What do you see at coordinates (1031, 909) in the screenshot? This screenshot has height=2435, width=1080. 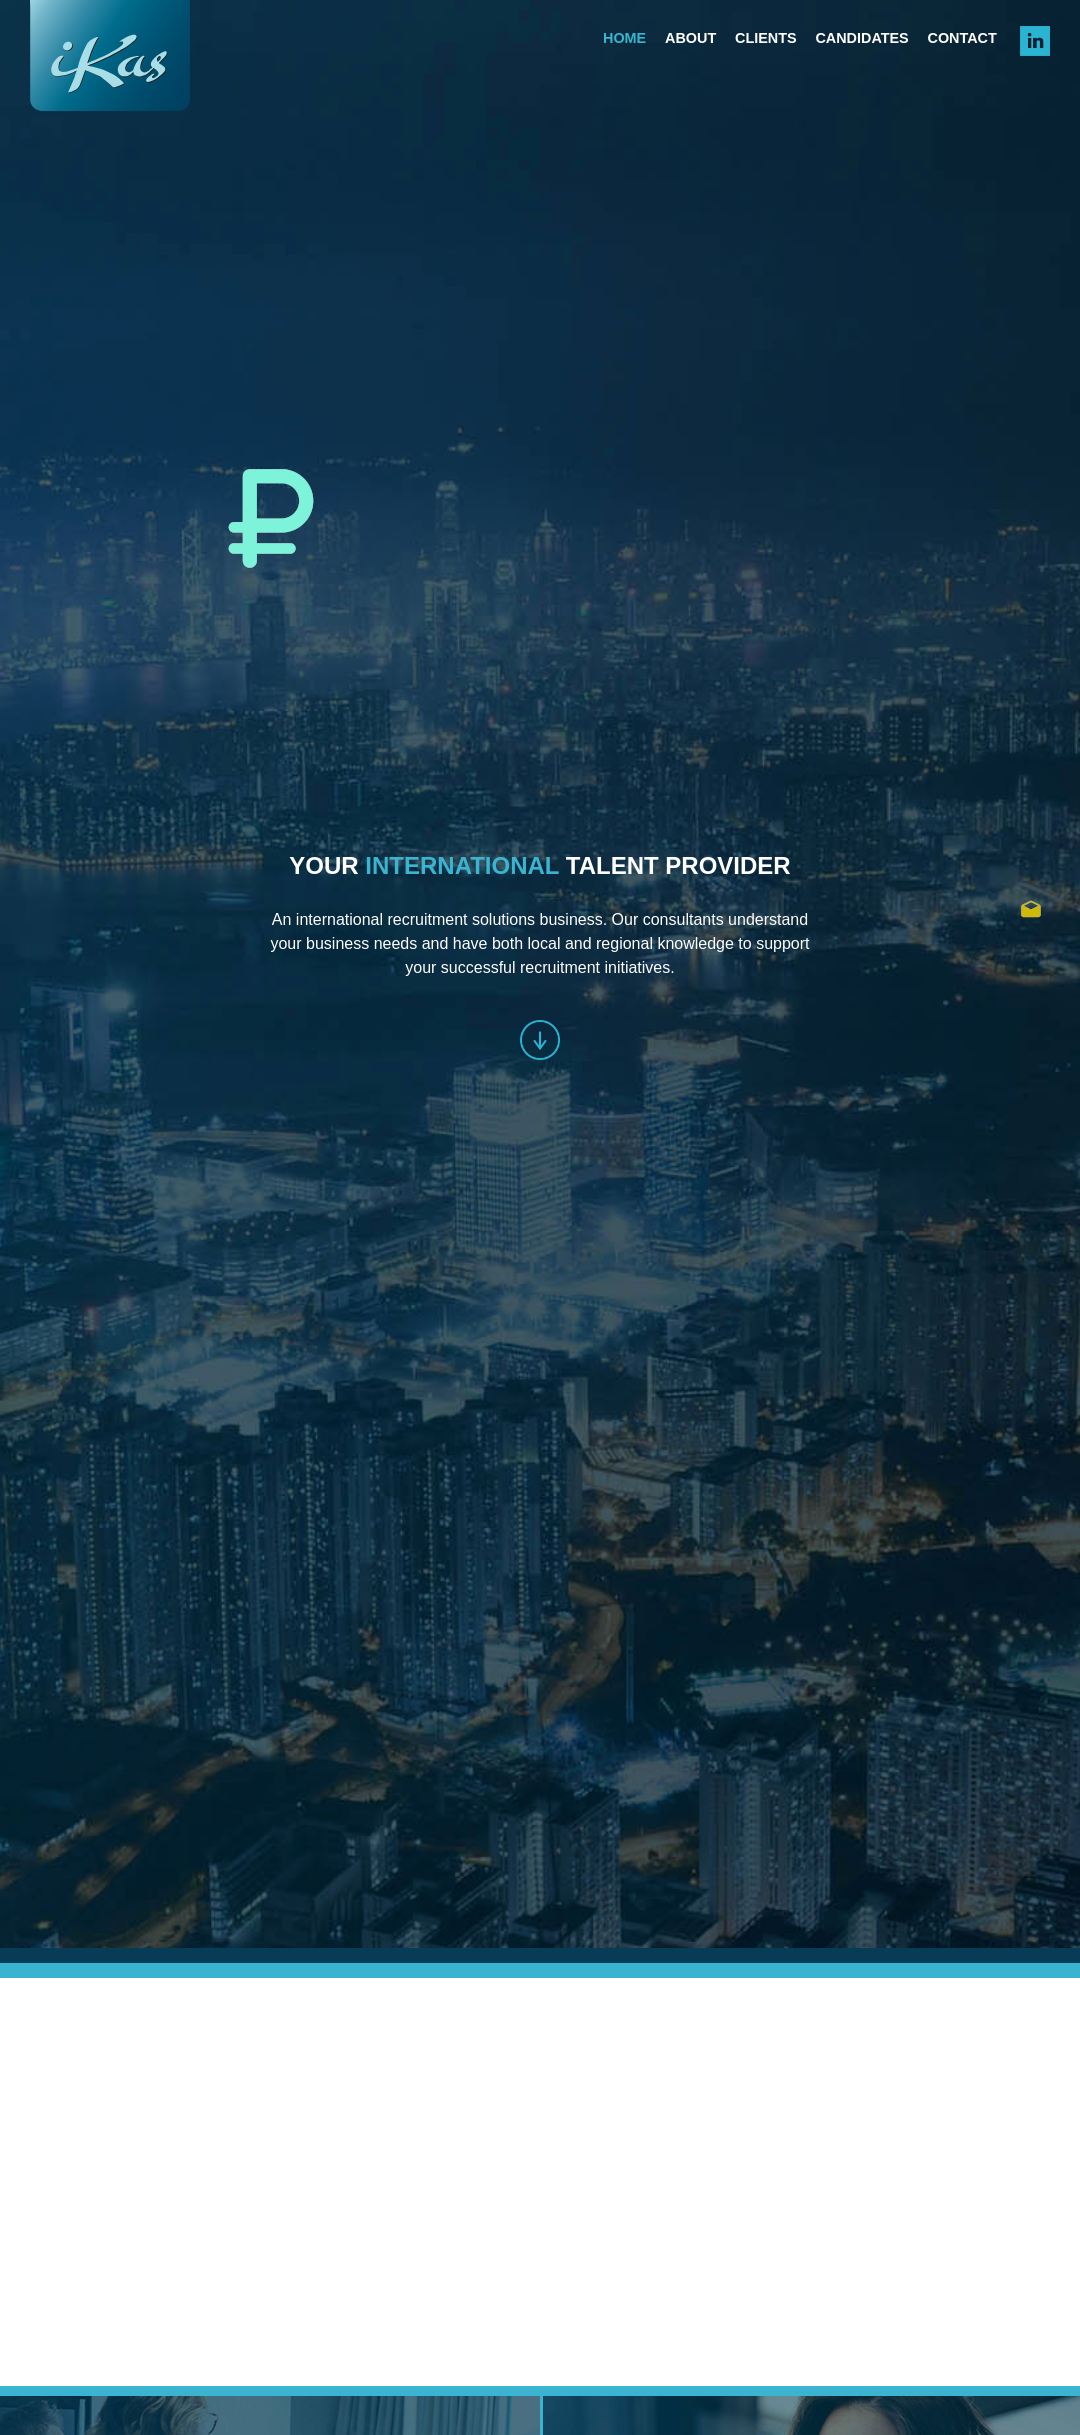 I see `view an opened email message` at bounding box center [1031, 909].